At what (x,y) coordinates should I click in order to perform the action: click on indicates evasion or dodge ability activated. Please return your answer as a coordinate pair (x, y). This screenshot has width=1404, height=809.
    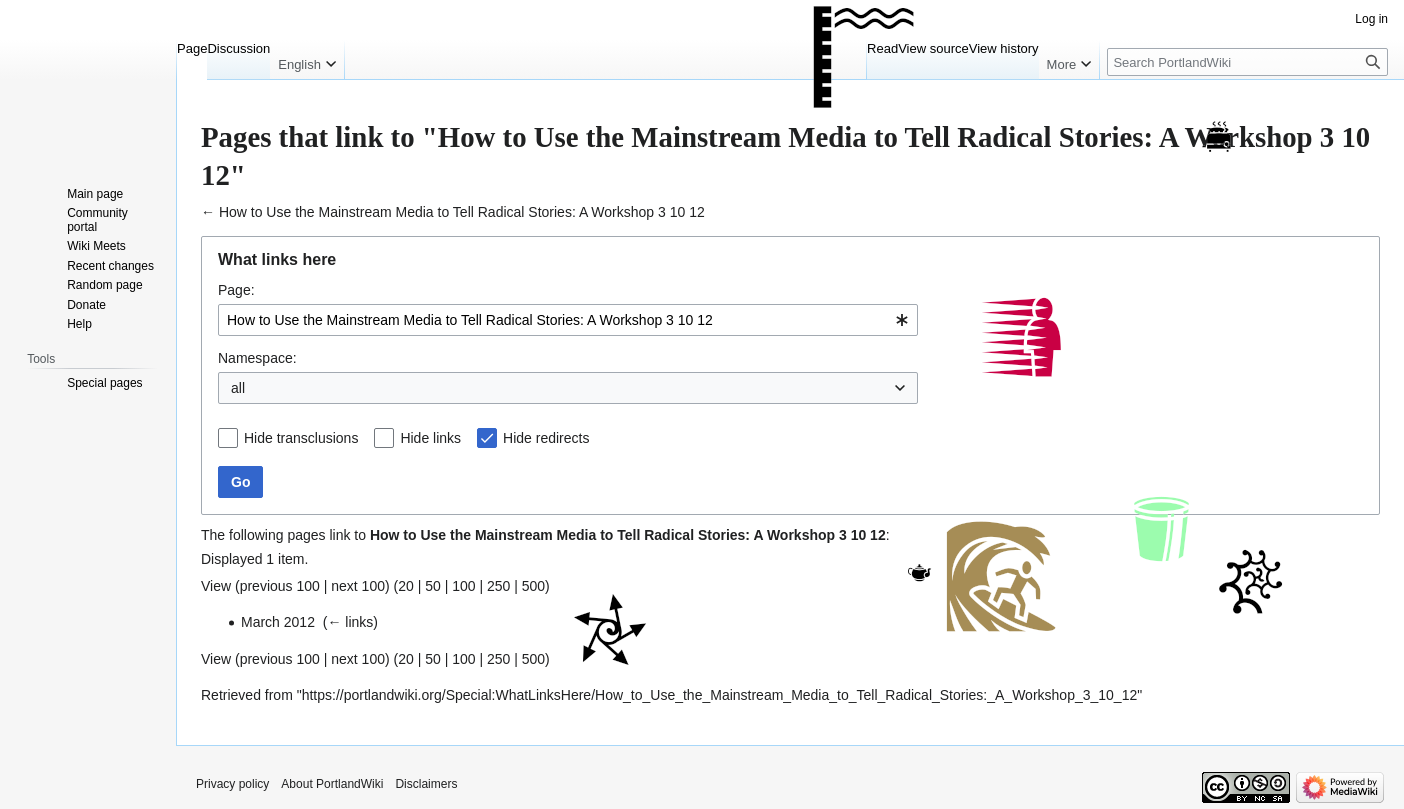
    Looking at the image, I should click on (1021, 337).